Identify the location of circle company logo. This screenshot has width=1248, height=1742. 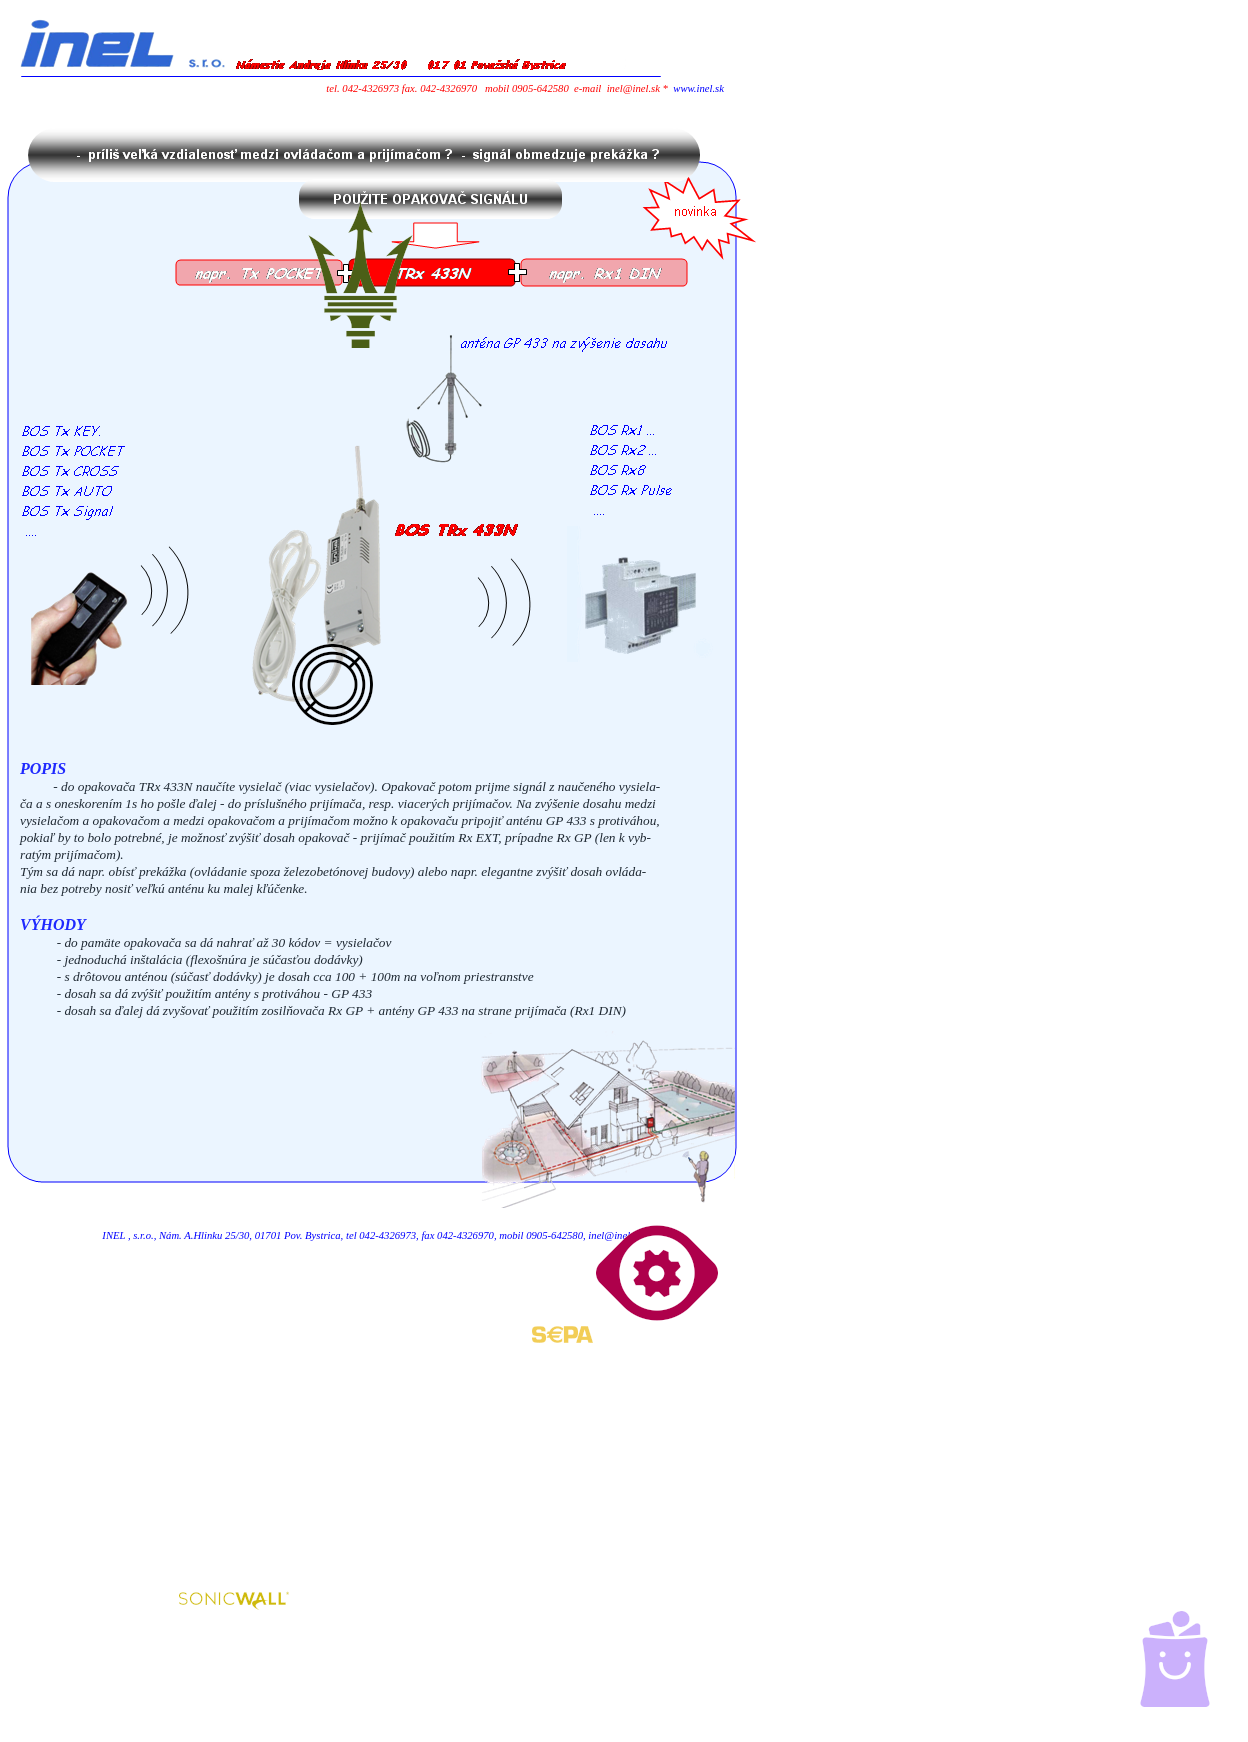
(332, 684).